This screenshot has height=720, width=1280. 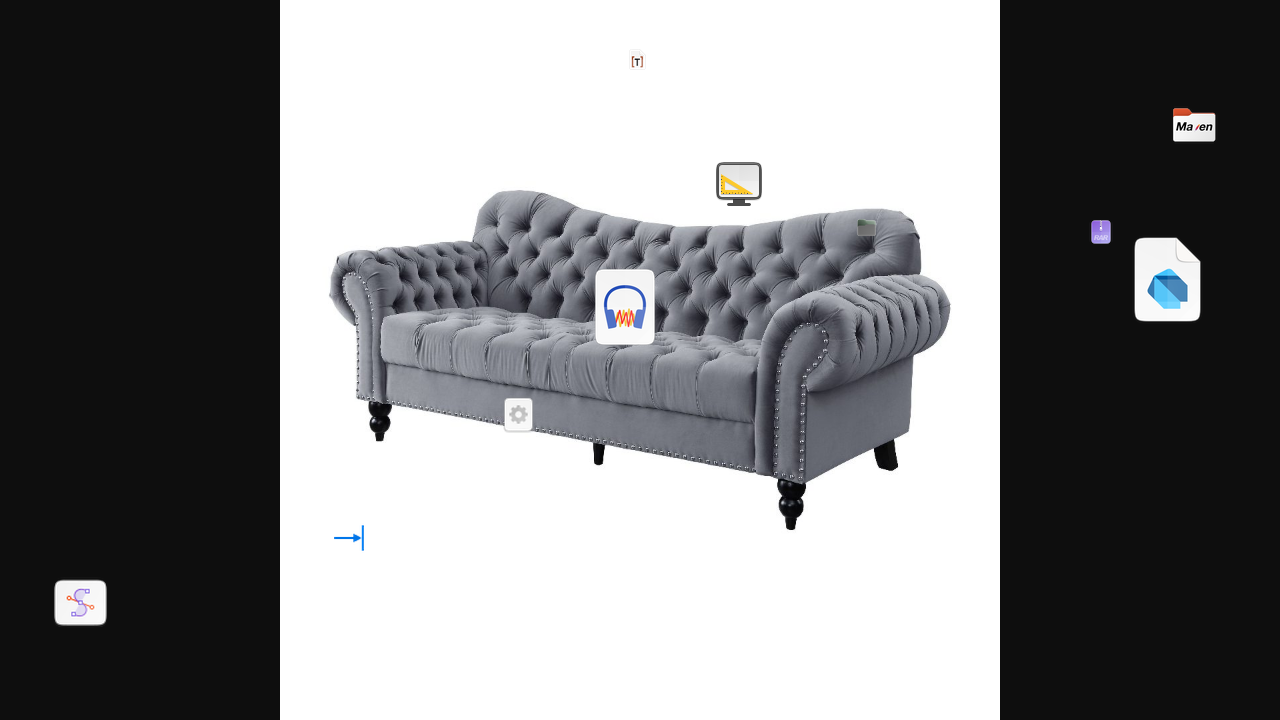 I want to click on a desktop application shortcut file, so click(x=518, y=414).